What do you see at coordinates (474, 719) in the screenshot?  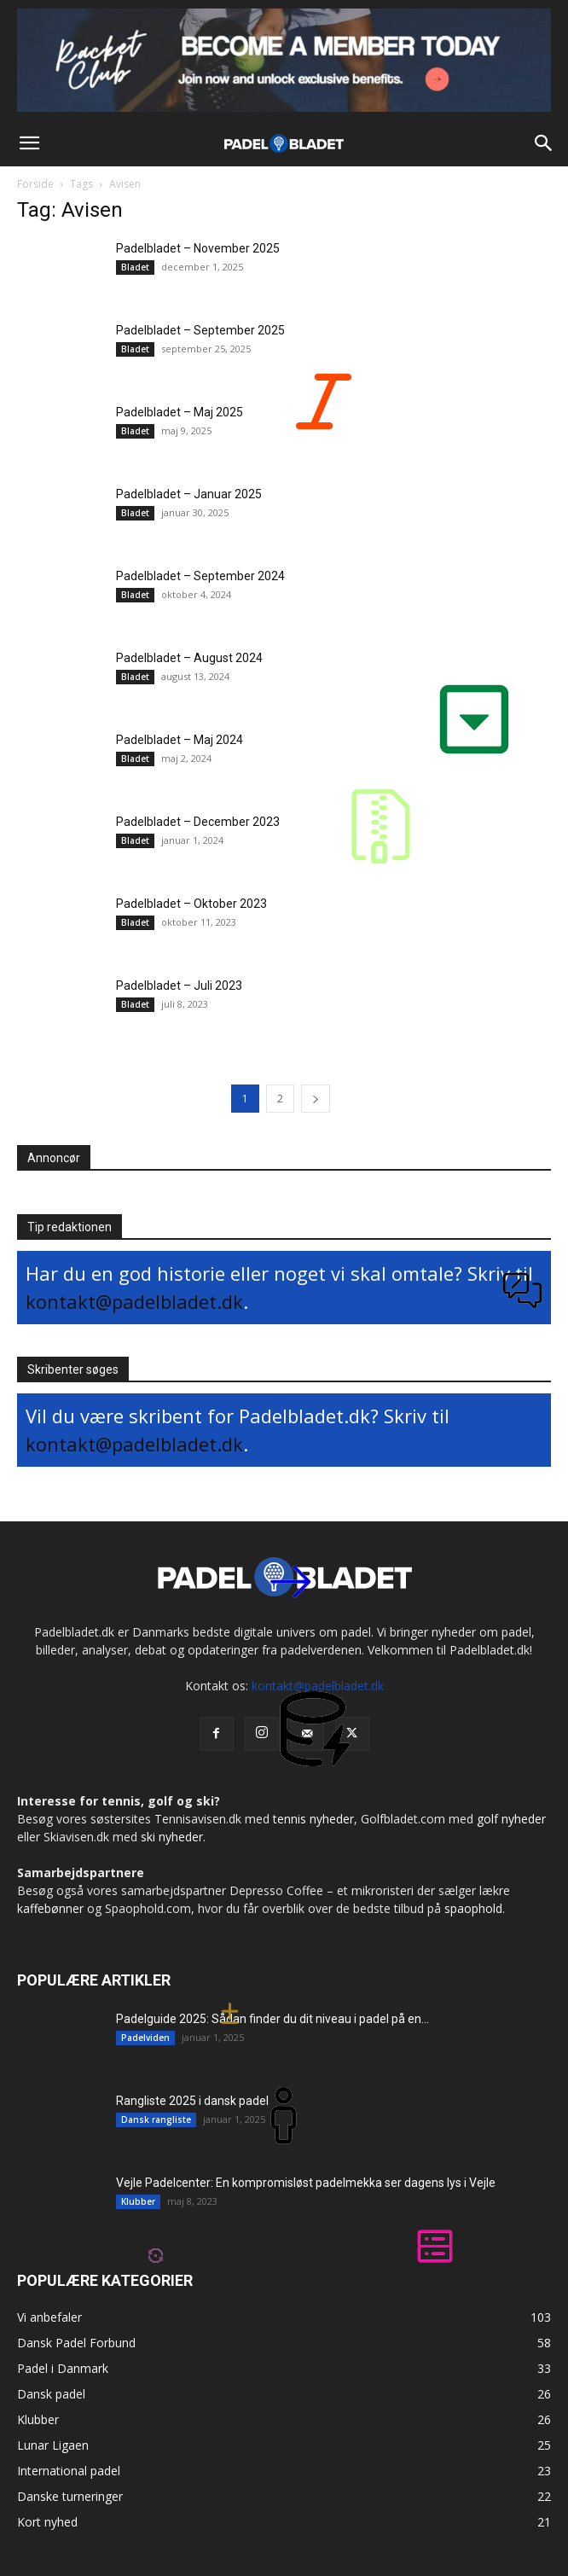 I see `open a dropdown menu` at bounding box center [474, 719].